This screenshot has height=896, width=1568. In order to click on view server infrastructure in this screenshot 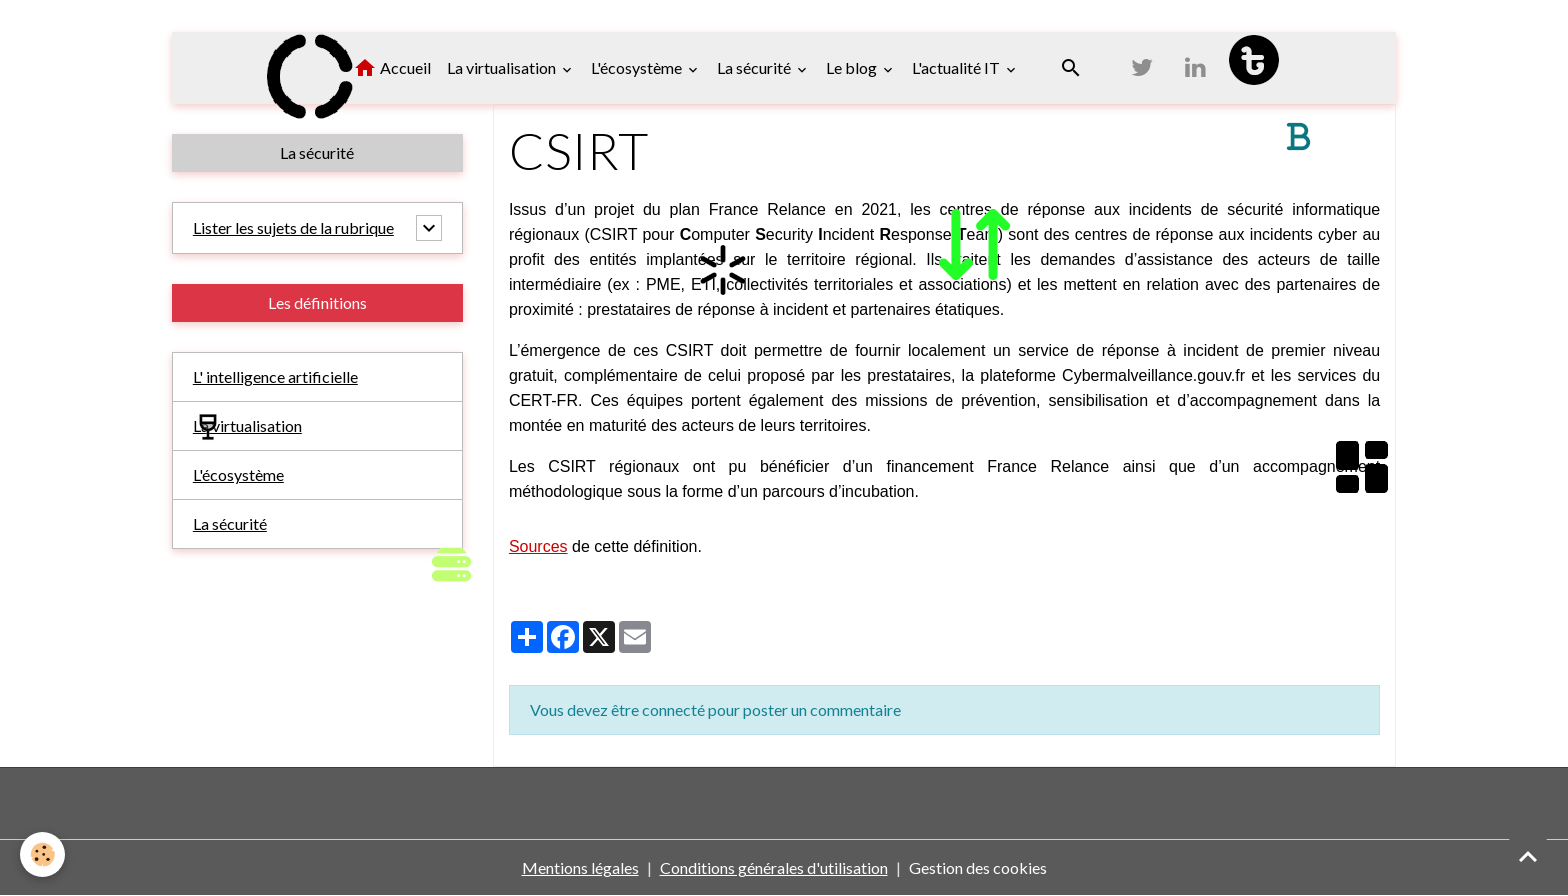, I will do `click(451, 564)`.